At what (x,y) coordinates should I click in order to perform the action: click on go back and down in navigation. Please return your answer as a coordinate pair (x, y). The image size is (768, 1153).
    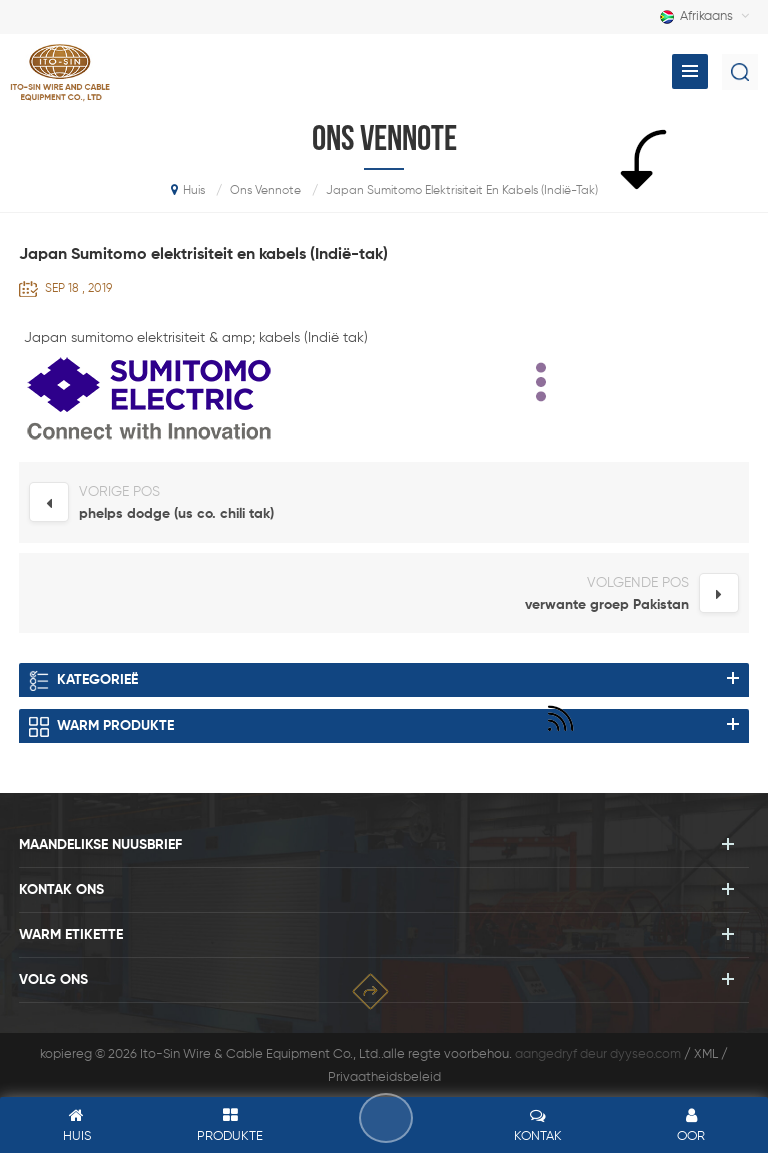
    Looking at the image, I should click on (643, 159).